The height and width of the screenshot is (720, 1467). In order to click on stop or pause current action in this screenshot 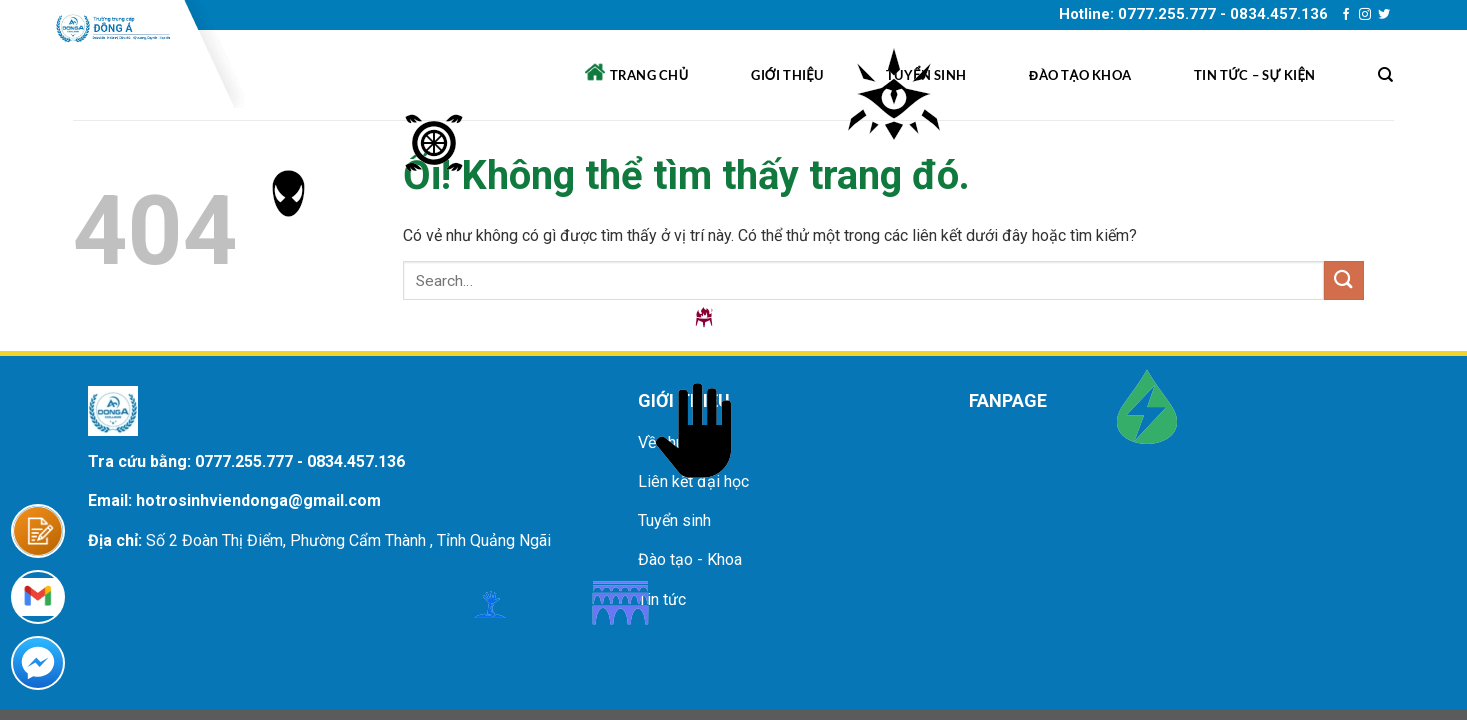, I will do `click(693, 430)`.